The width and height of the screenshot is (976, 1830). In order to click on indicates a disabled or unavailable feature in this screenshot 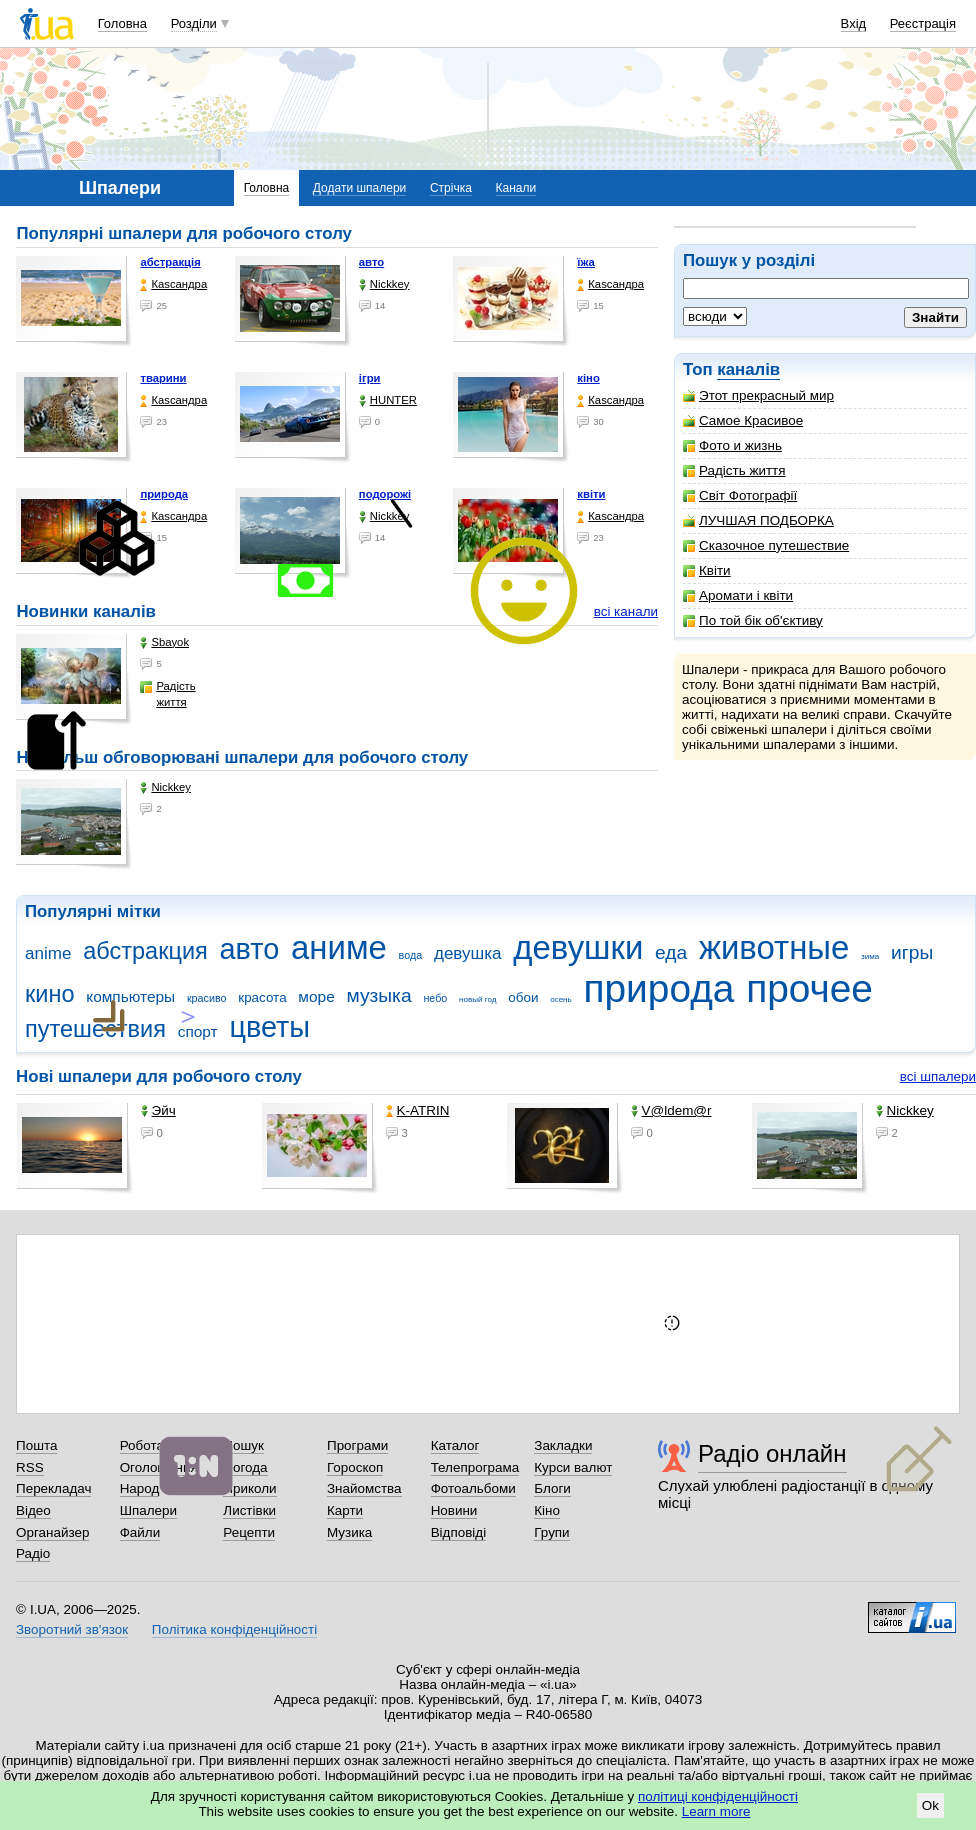, I will do `click(401, 513)`.